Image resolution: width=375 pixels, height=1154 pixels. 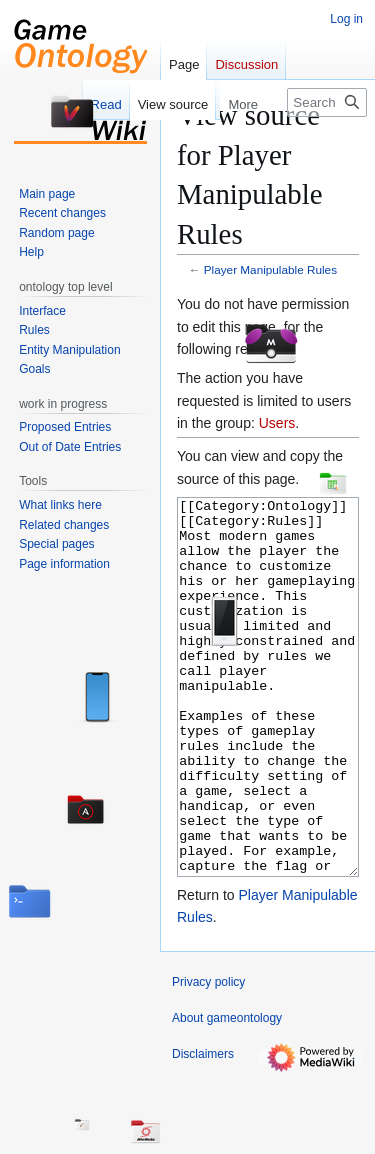 I want to click on open folder containing powershell scripts, so click(x=29, y=902).